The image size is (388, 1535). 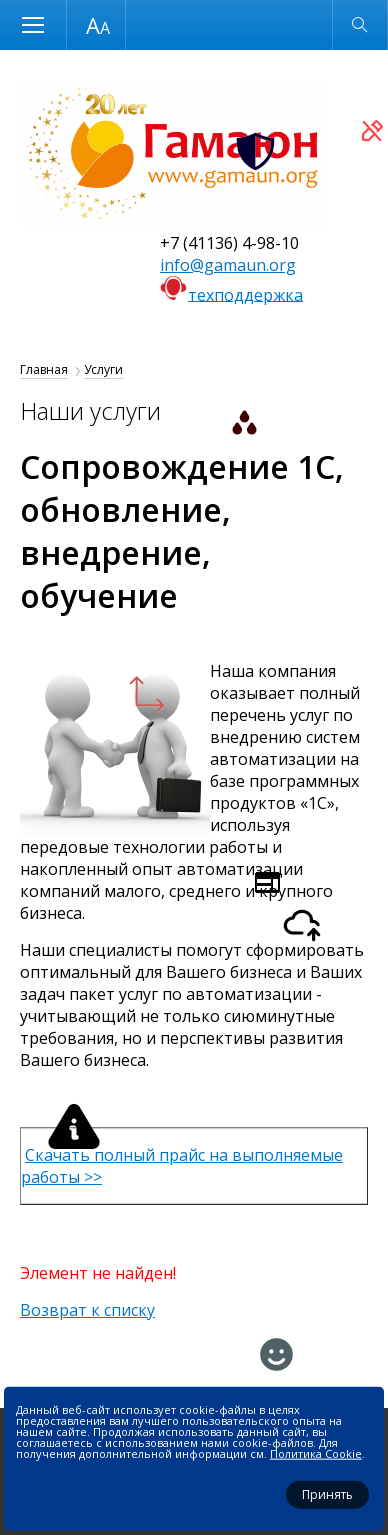 I want to click on view important information or notice, so click(x=74, y=1128).